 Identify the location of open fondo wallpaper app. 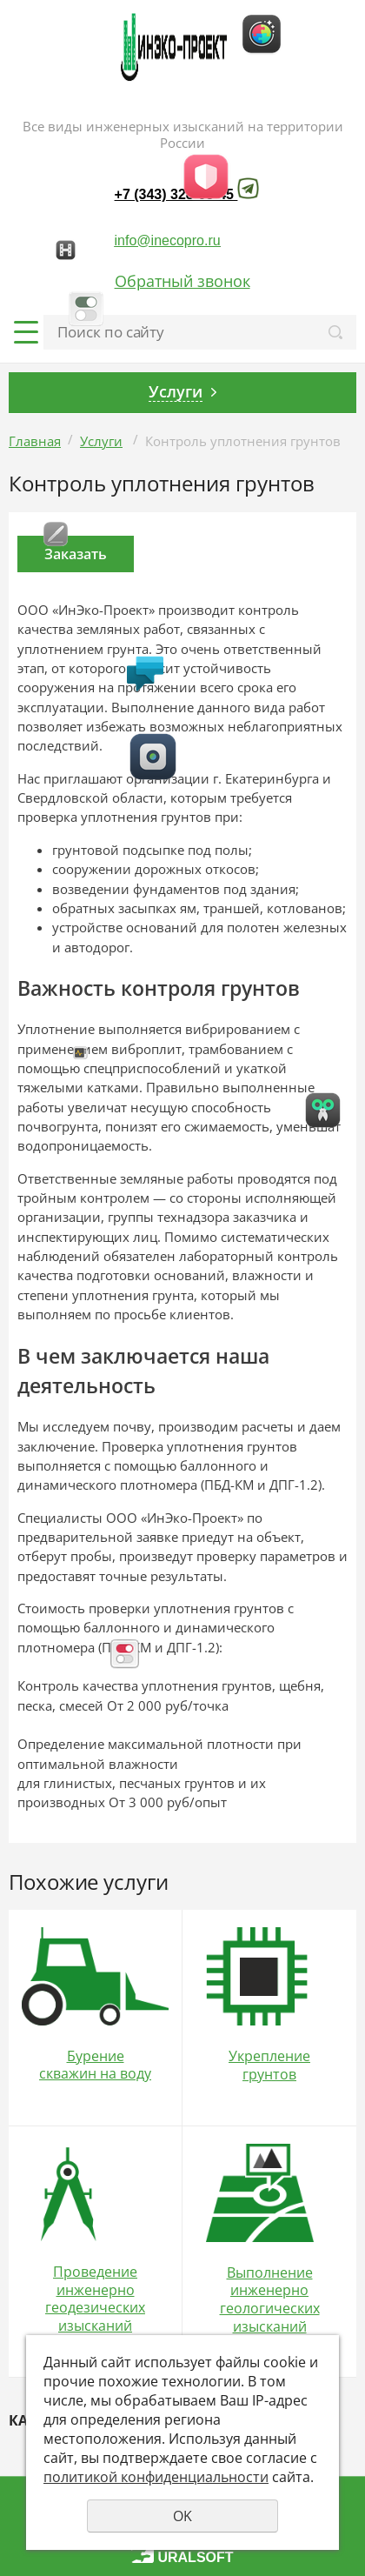
(153, 757).